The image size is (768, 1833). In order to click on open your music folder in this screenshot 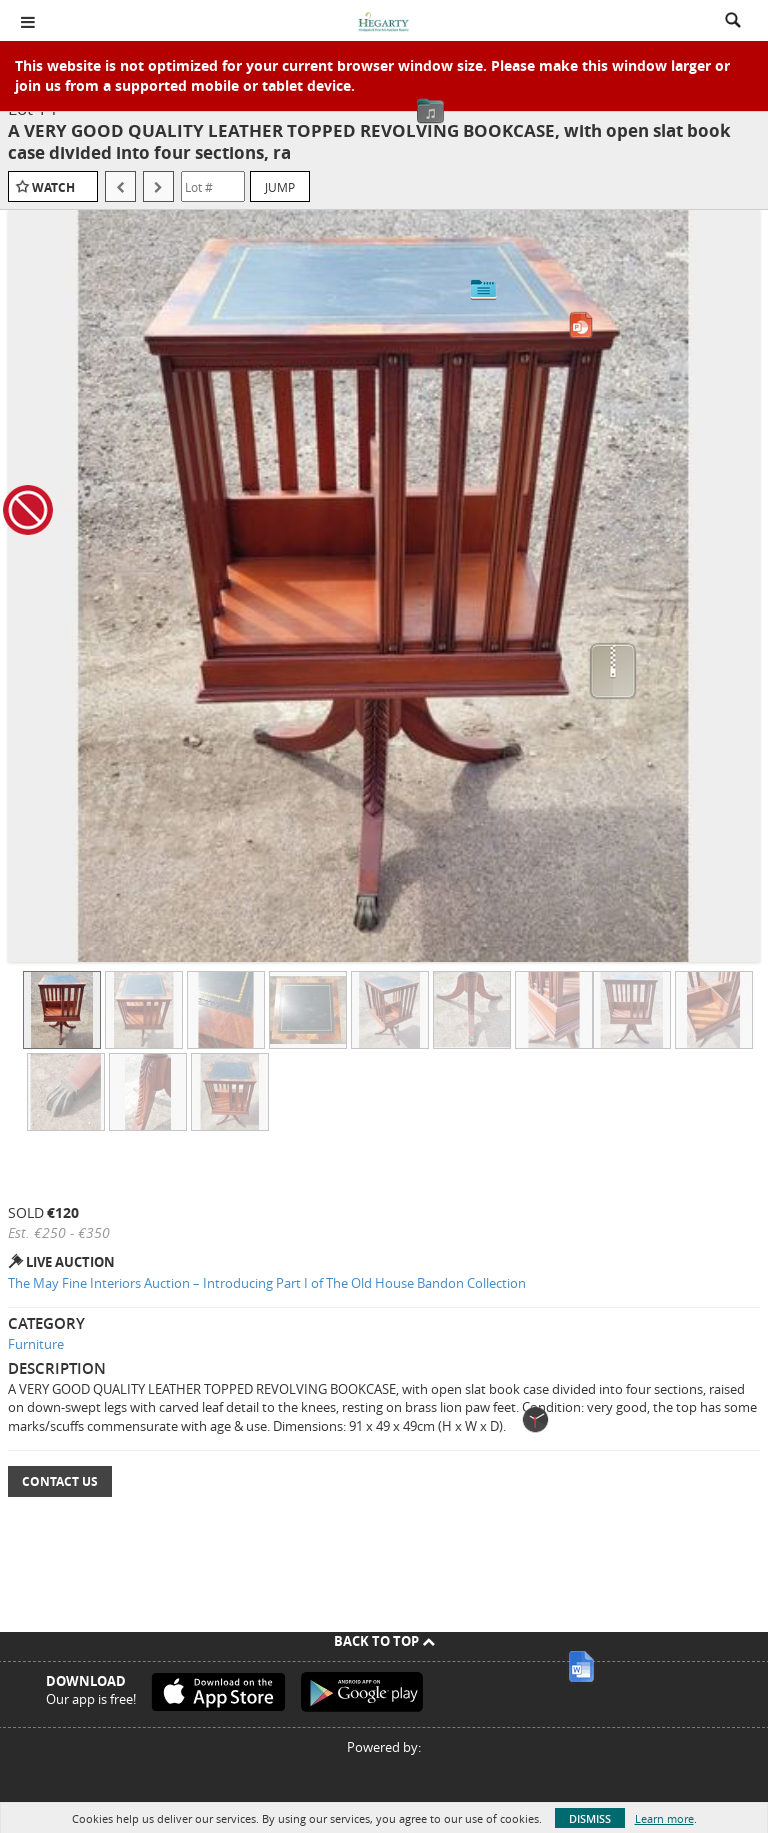, I will do `click(430, 110)`.